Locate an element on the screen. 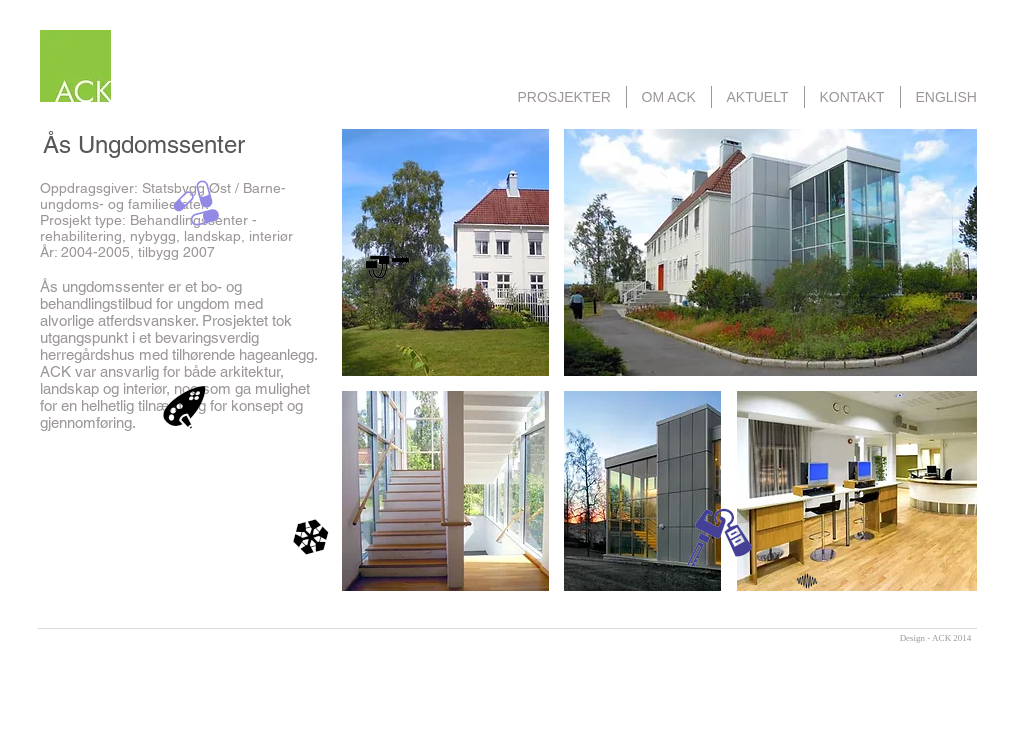 The image size is (1017, 729). access vehicle or car-related features is located at coordinates (720, 538).